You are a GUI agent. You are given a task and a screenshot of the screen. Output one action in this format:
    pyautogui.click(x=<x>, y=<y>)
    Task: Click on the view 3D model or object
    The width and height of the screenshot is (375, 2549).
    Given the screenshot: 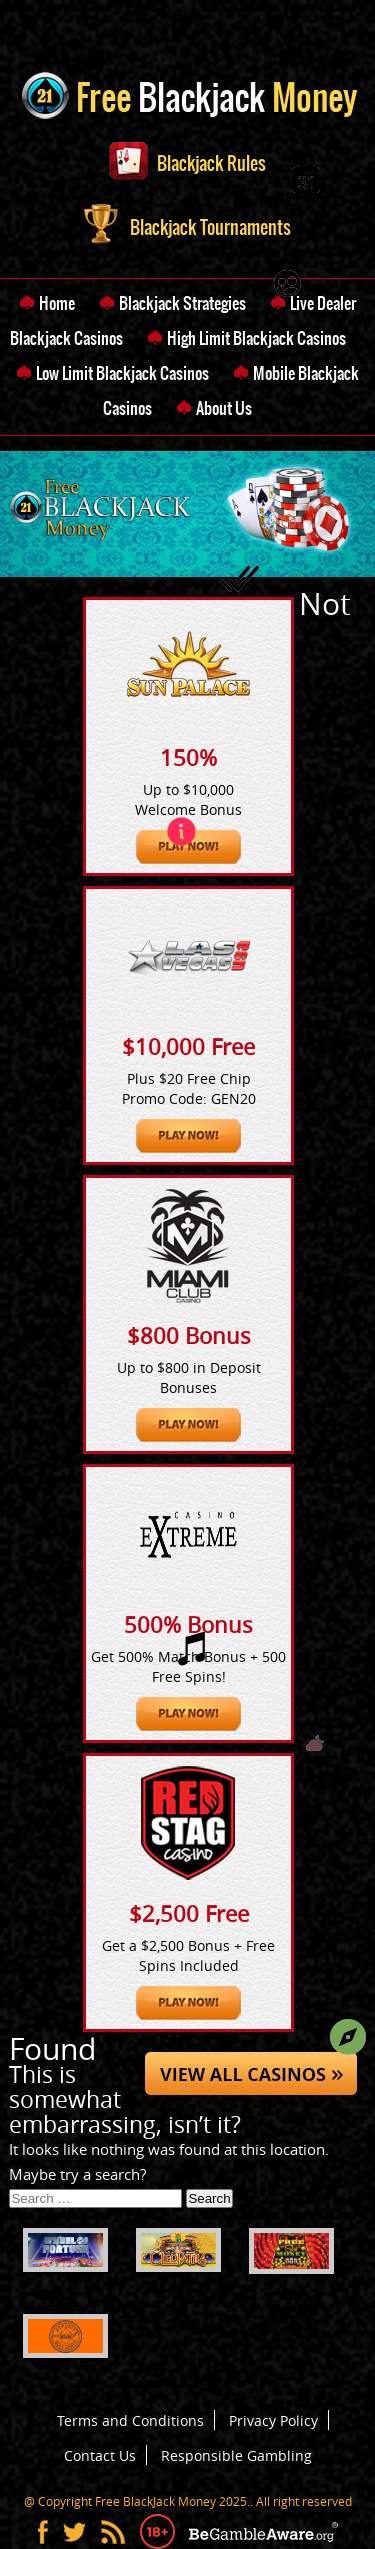 What is the action you would take?
    pyautogui.click(x=288, y=521)
    